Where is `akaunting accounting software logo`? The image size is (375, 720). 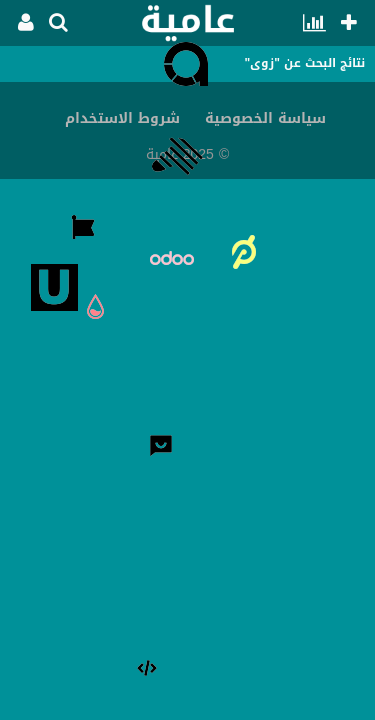
akaunting accounting software logo is located at coordinates (186, 64).